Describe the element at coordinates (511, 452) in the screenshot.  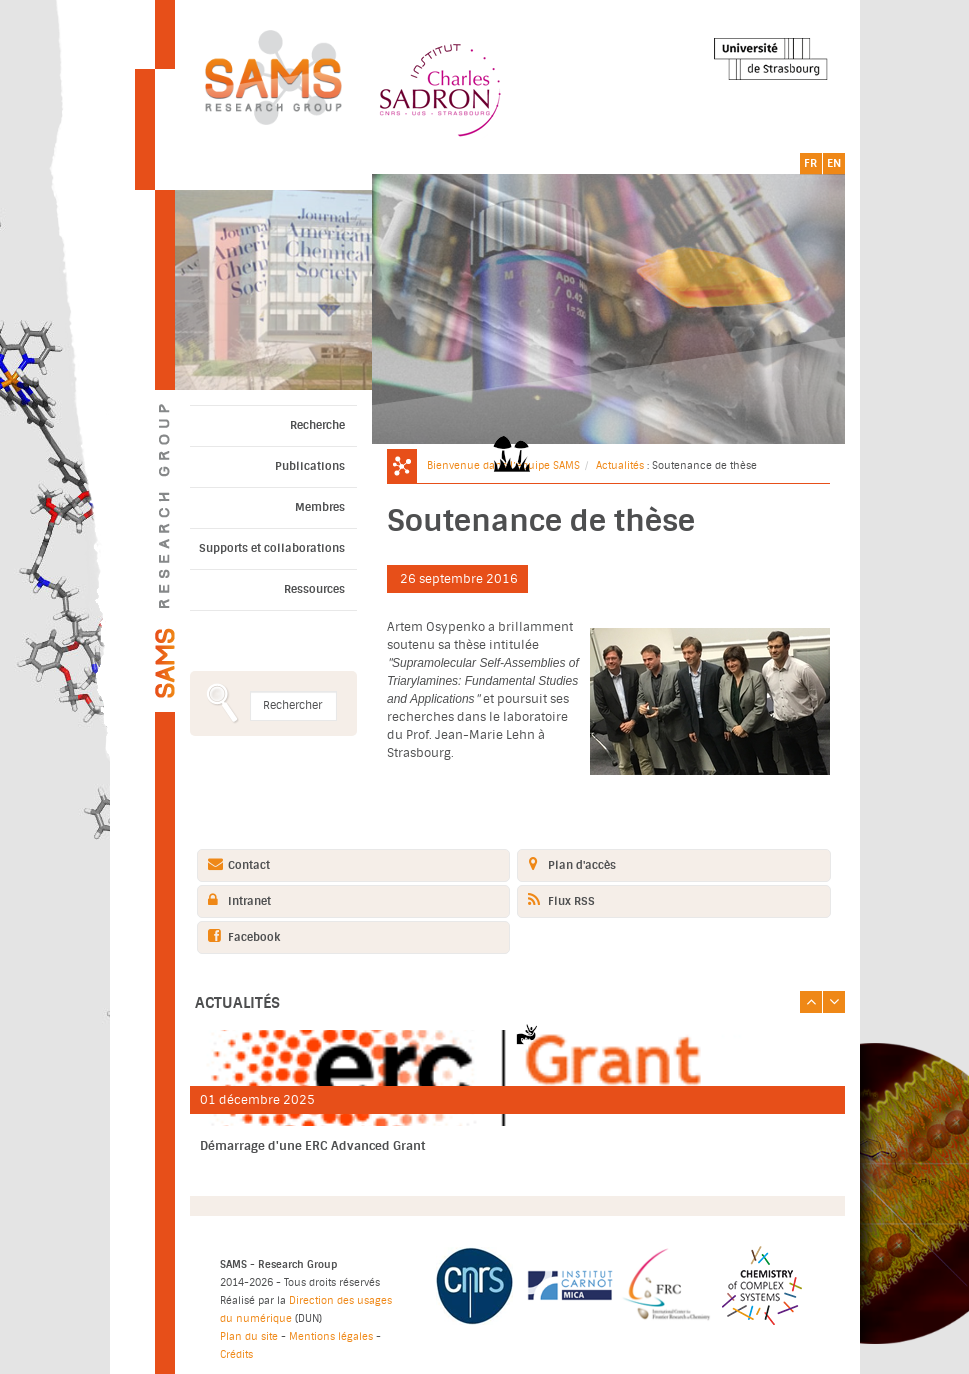
I see `forage for mushrooms in the wild` at that location.